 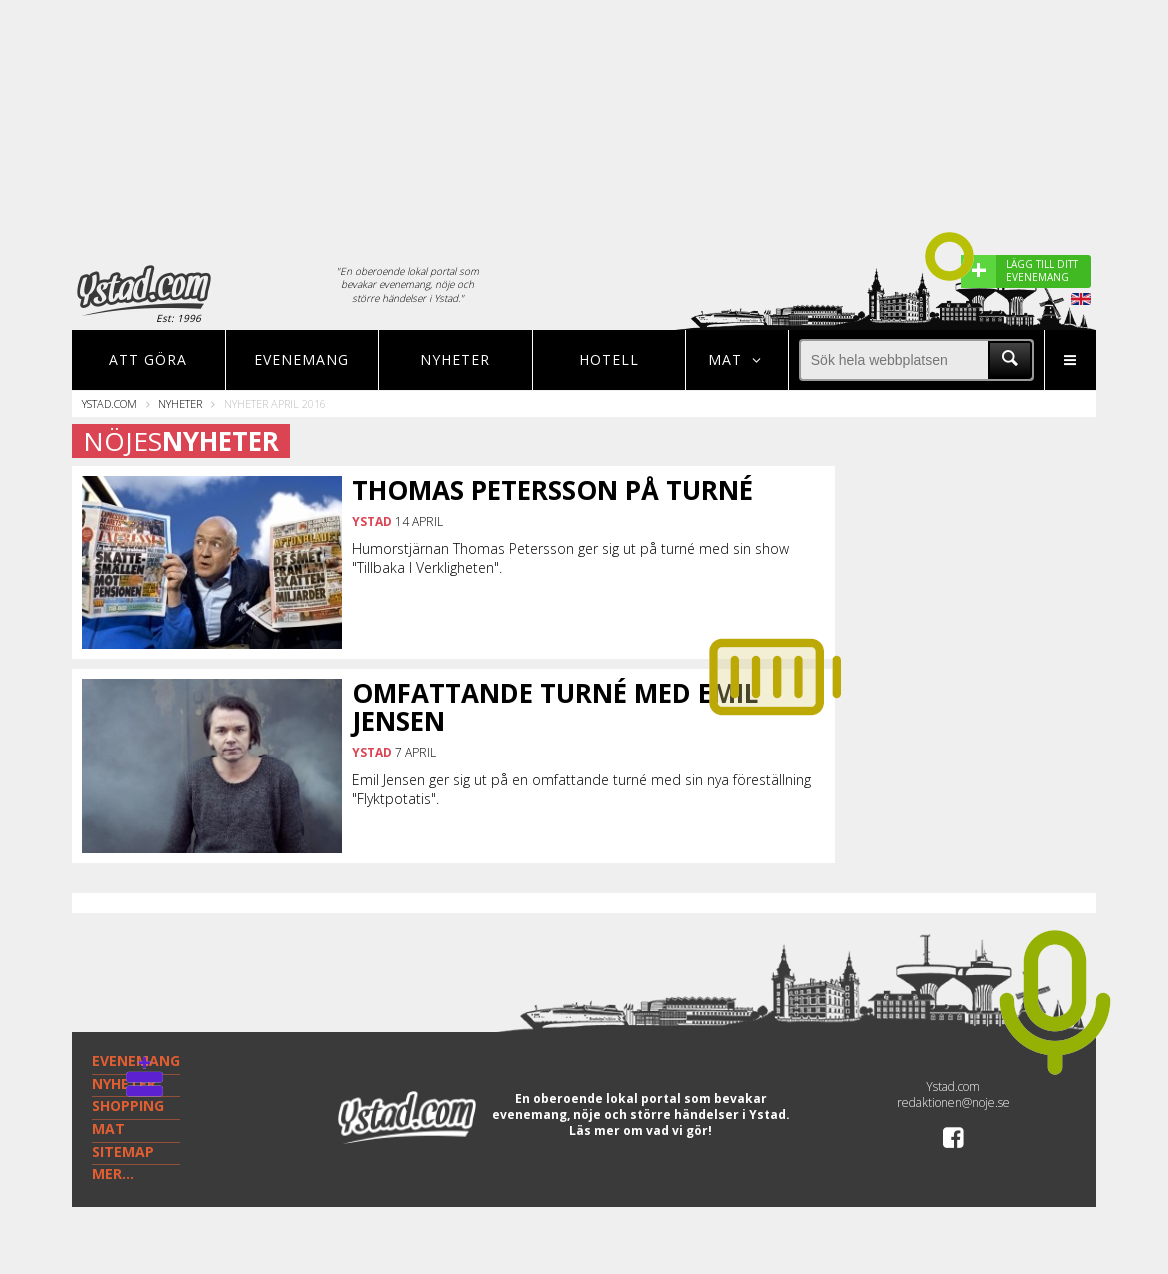 What do you see at coordinates (773, 677) in the screenshot?
I see `indicates full battery charge` at bounding box center [773, 677].